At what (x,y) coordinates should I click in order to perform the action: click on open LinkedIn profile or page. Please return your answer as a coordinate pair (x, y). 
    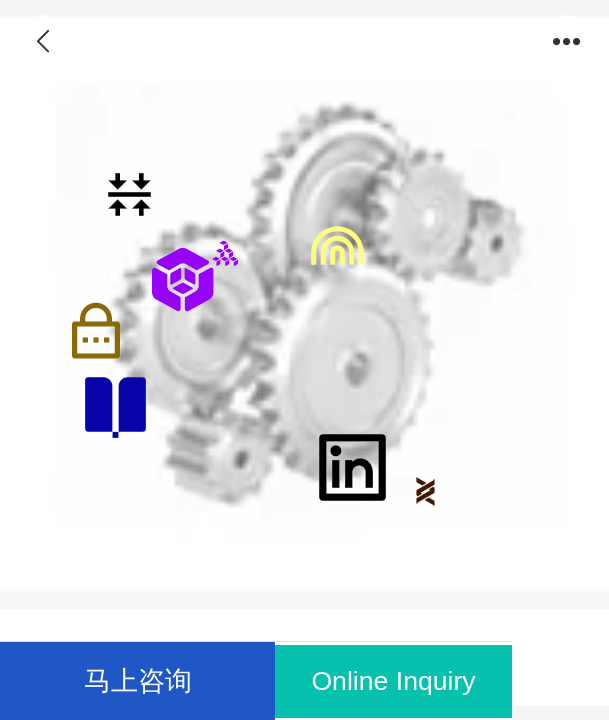
    Looking at the image, I should click on (352, 467).